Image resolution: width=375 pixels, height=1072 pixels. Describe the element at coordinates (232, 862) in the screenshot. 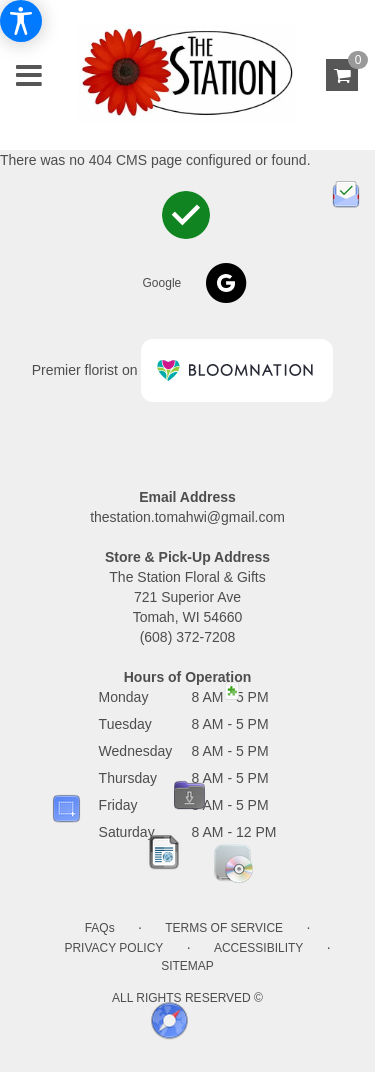

I see `open the DVD player application` at that location.